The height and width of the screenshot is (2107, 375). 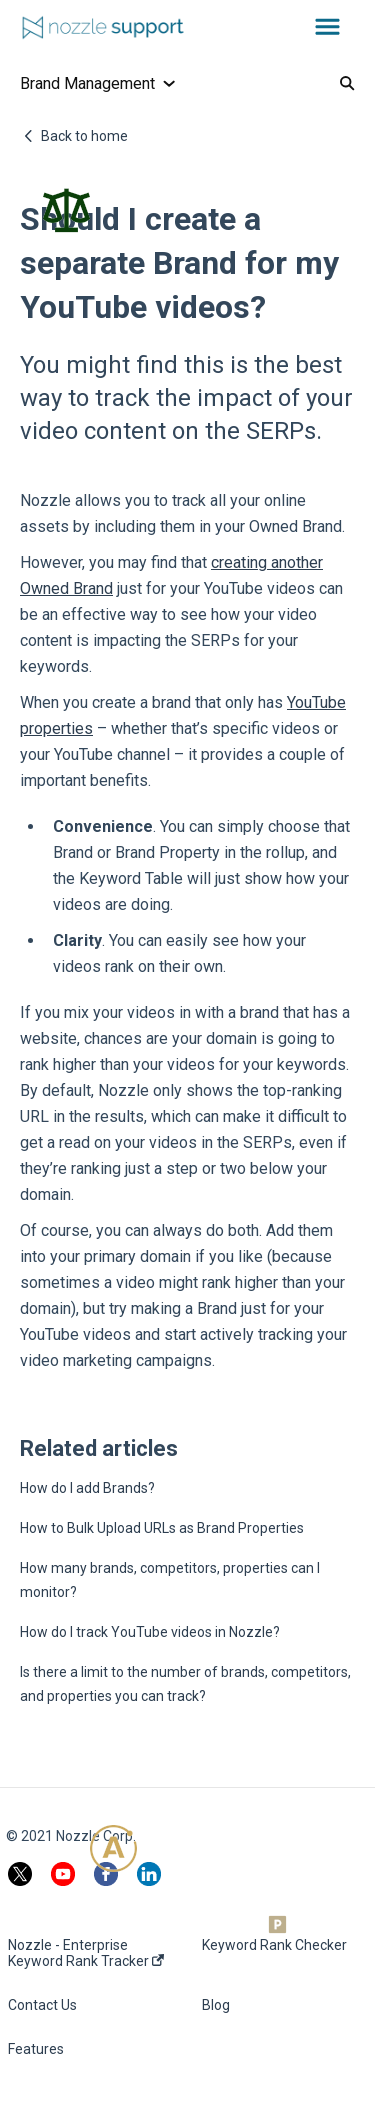 What do you see at coordinates (66, 211) in the screenshot?
I see `access legal or terms of service information` at bounding box center [66, 211].